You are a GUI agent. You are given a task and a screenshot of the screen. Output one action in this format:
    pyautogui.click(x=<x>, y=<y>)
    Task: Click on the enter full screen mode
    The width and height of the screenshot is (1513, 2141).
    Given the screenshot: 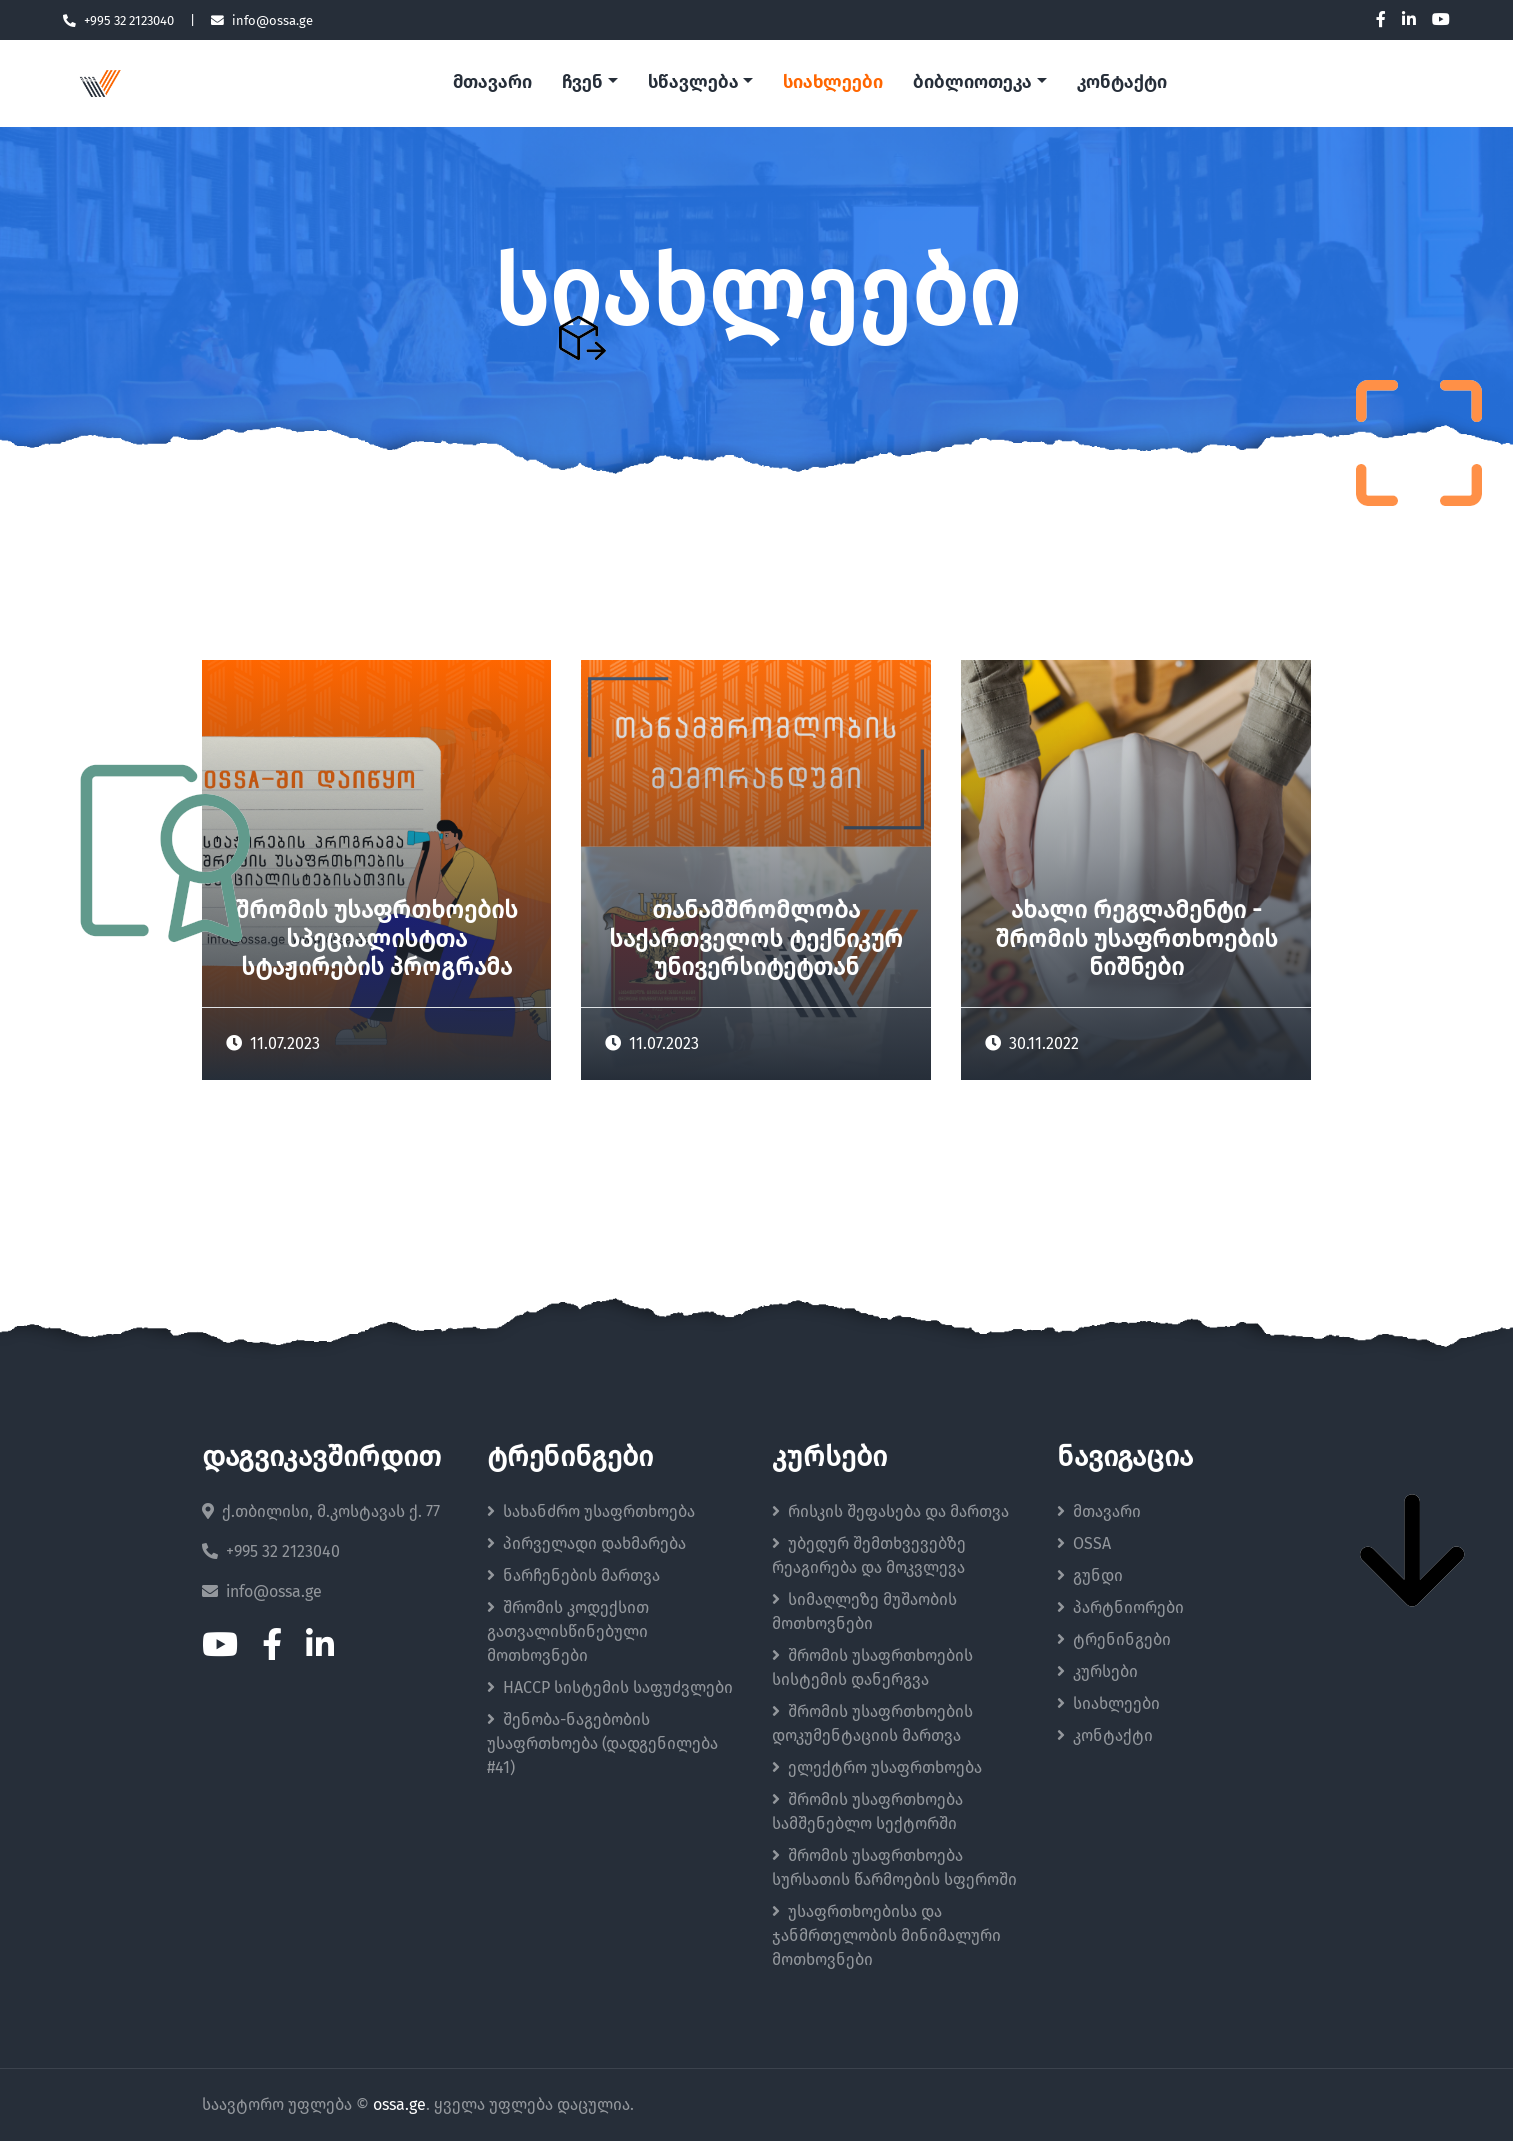 What is the action you would take?
    pyautogui.click(x=1419, y=443)
    